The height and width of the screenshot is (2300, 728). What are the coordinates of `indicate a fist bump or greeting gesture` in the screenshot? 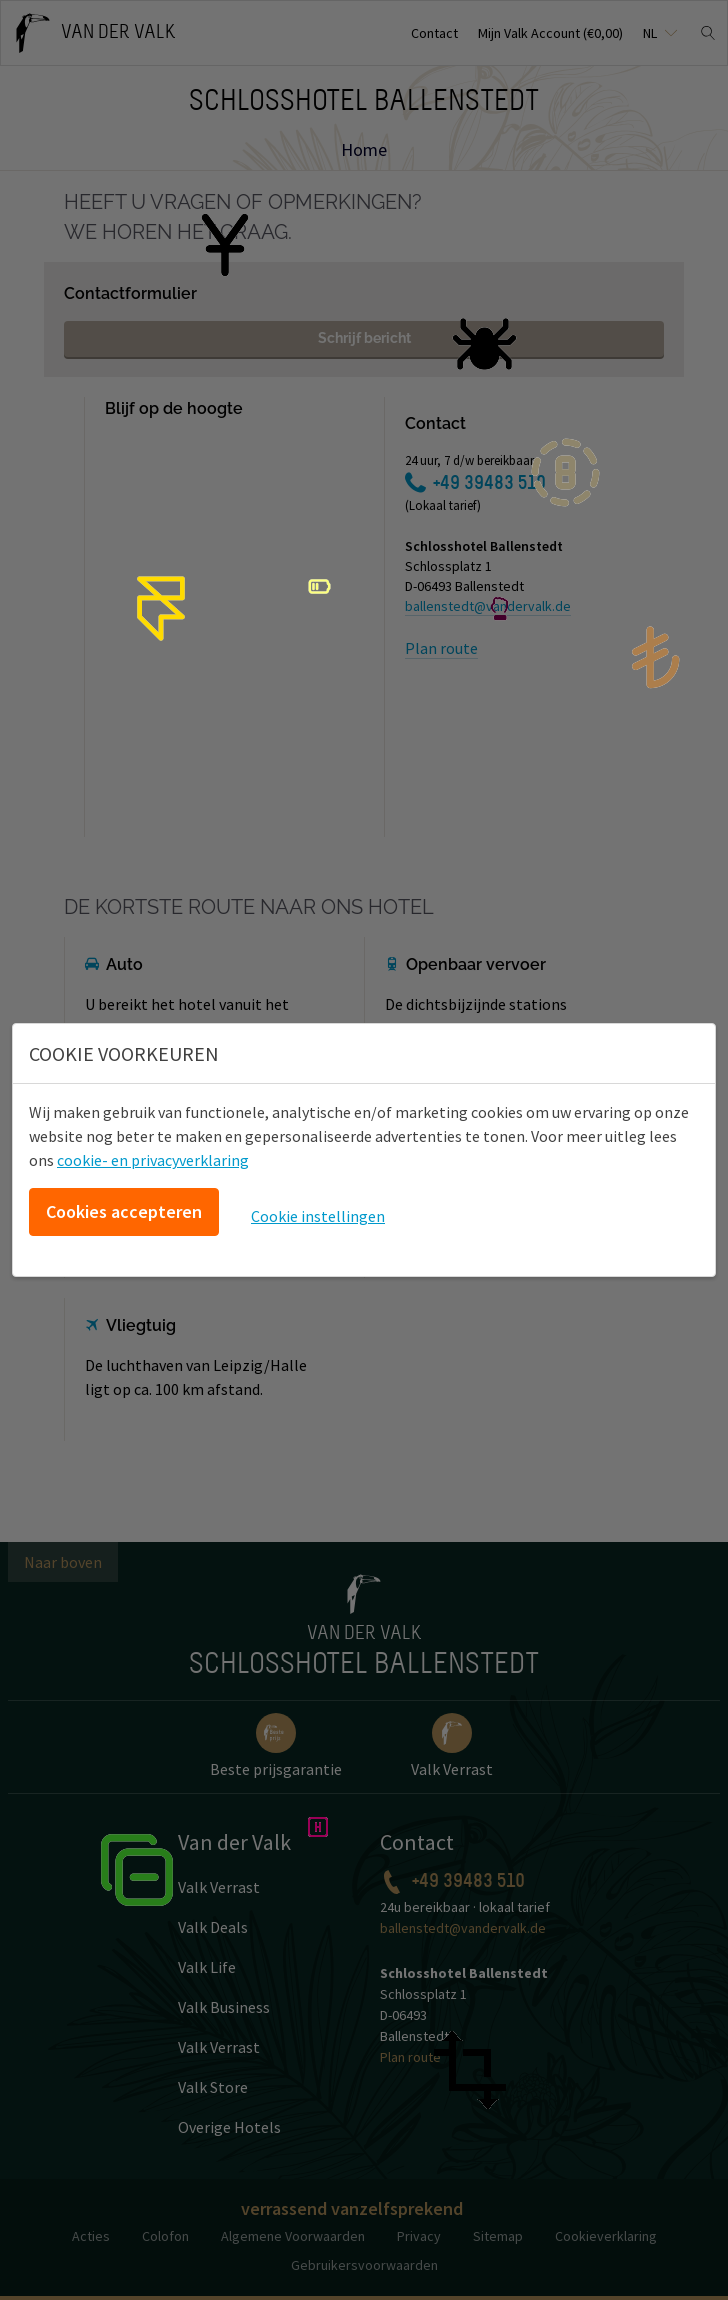 It's located at (499, 608).